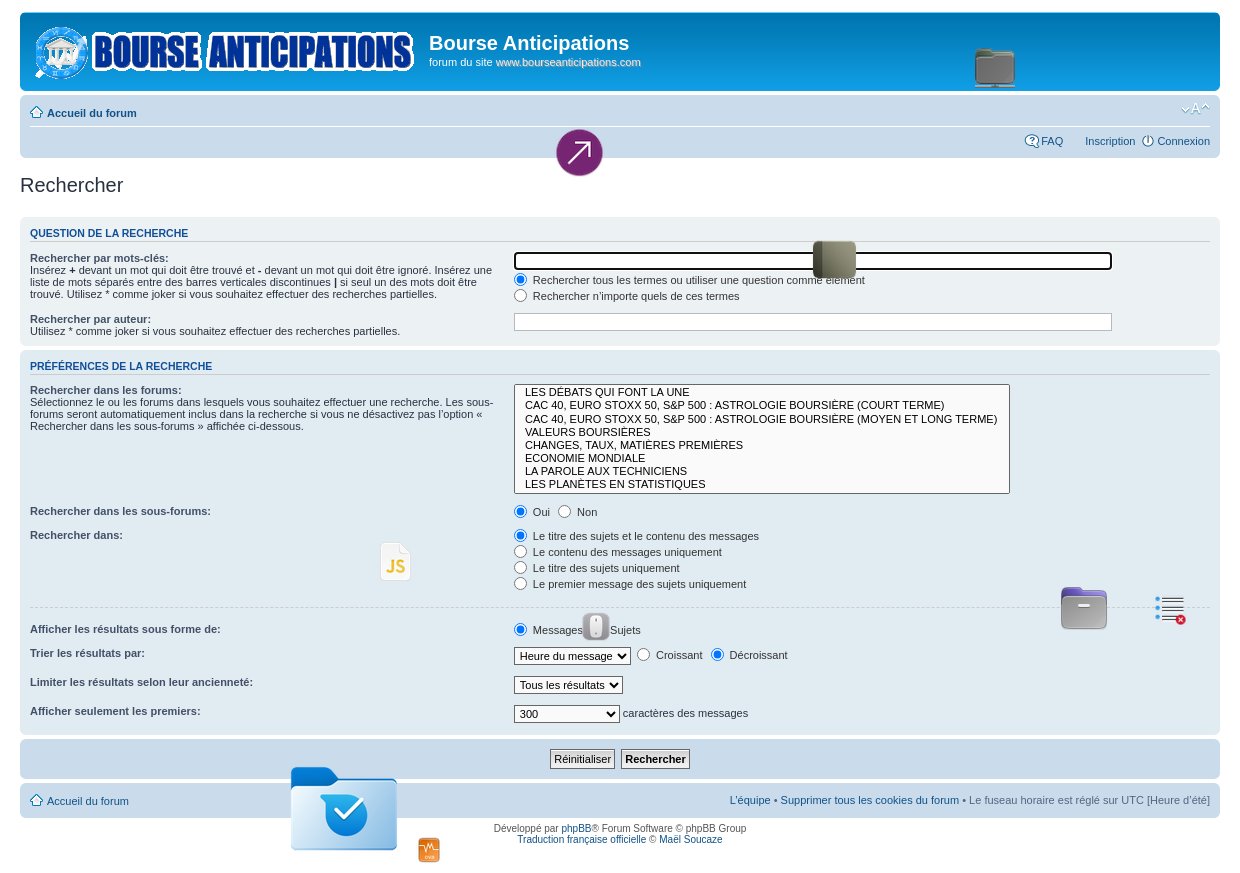 Image resolution: width=1240 pixels, height=873 pixels. Describe the element at coordinates (596, 627) in the screenshot. I see `open mouse settings and preferences` at that location.